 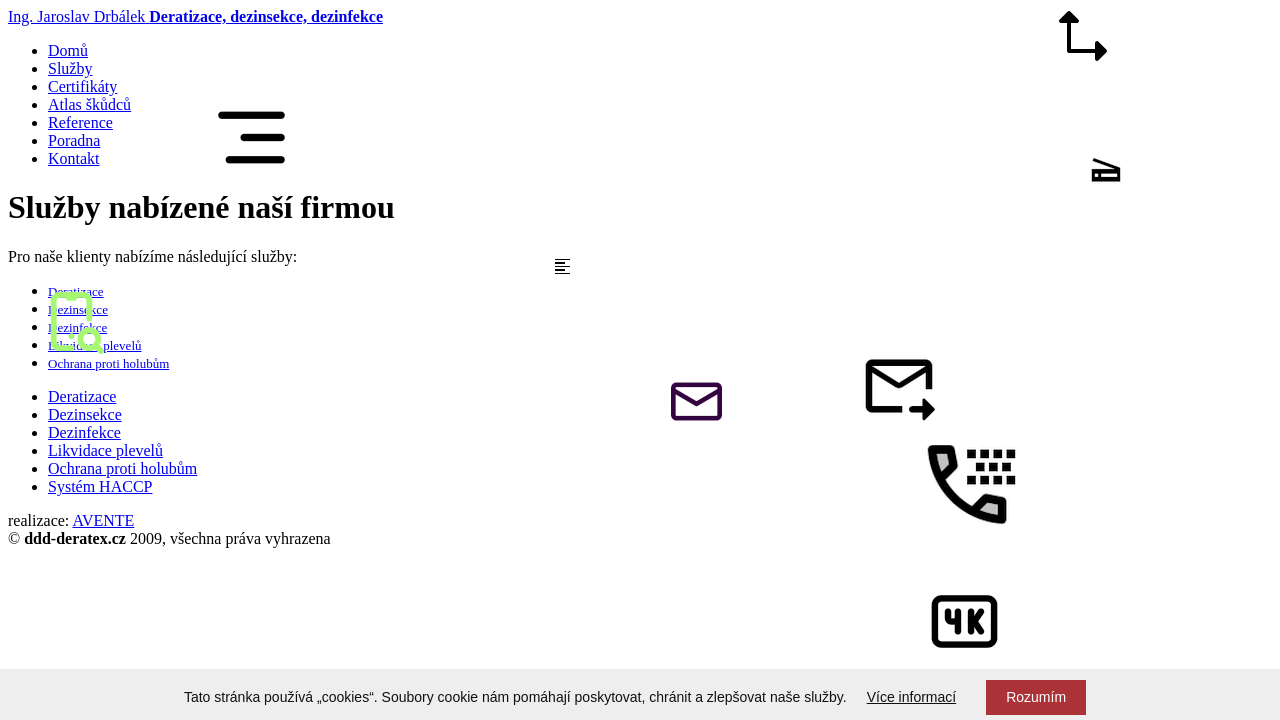 I want to click on indicates a vector path or directional flow, so click(x=1081, y=35).